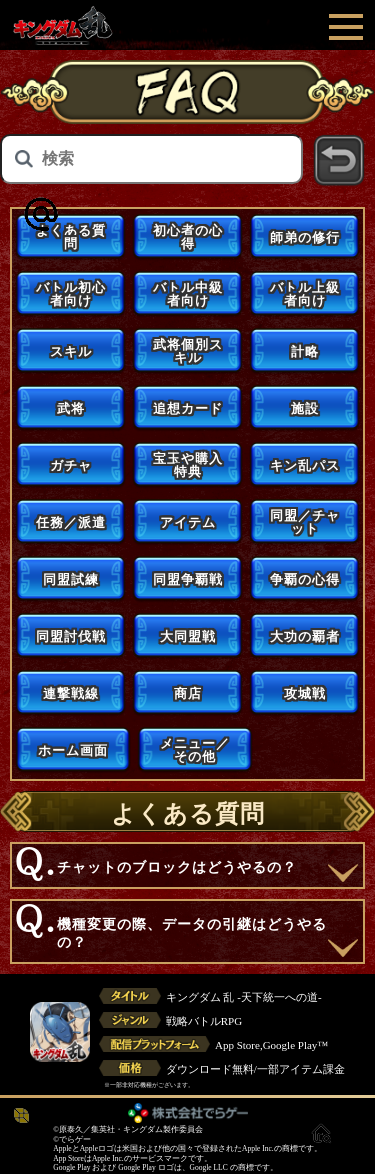 Image resolution: width=375 pixels, height=1174 pixels. What do you see at coordinates (21, 1115) in the screenshot?
I see `view 3D model or object` at bounding box center [21, 1115].